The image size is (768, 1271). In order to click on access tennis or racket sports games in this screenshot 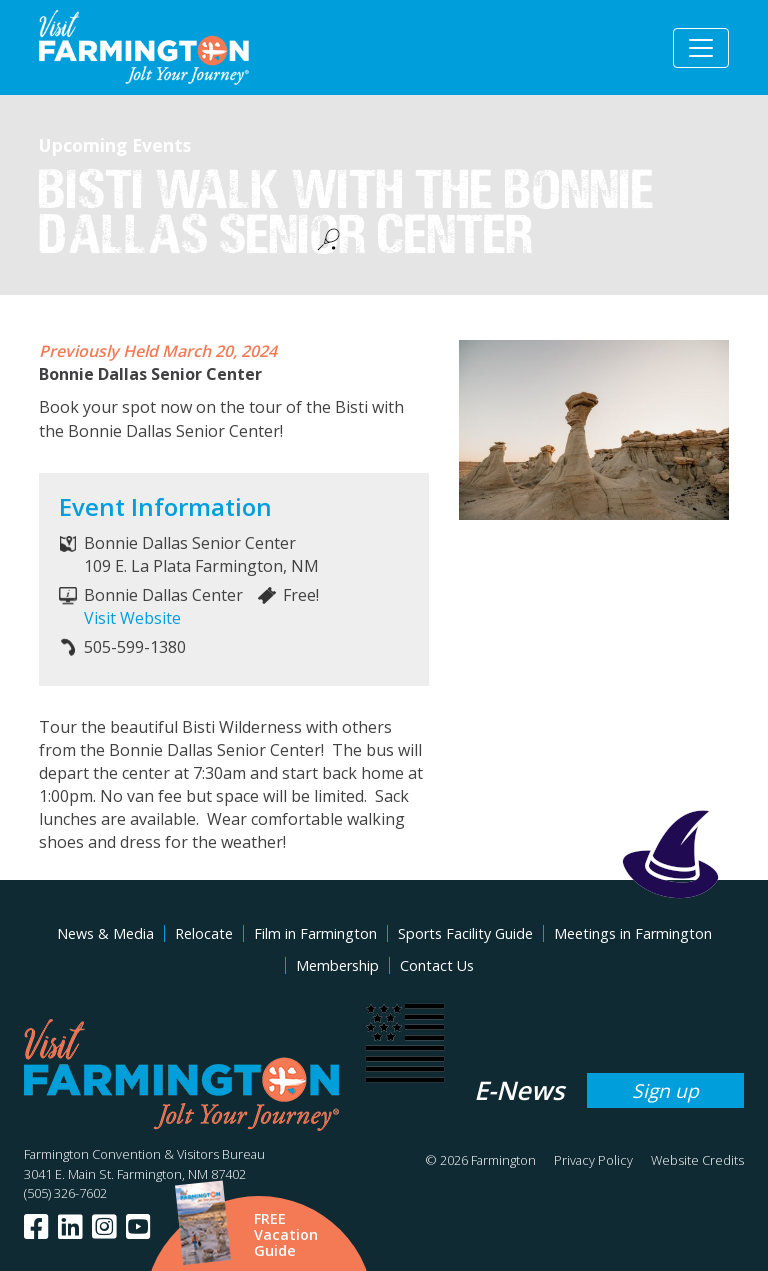, I will do `click(328, 239)`.